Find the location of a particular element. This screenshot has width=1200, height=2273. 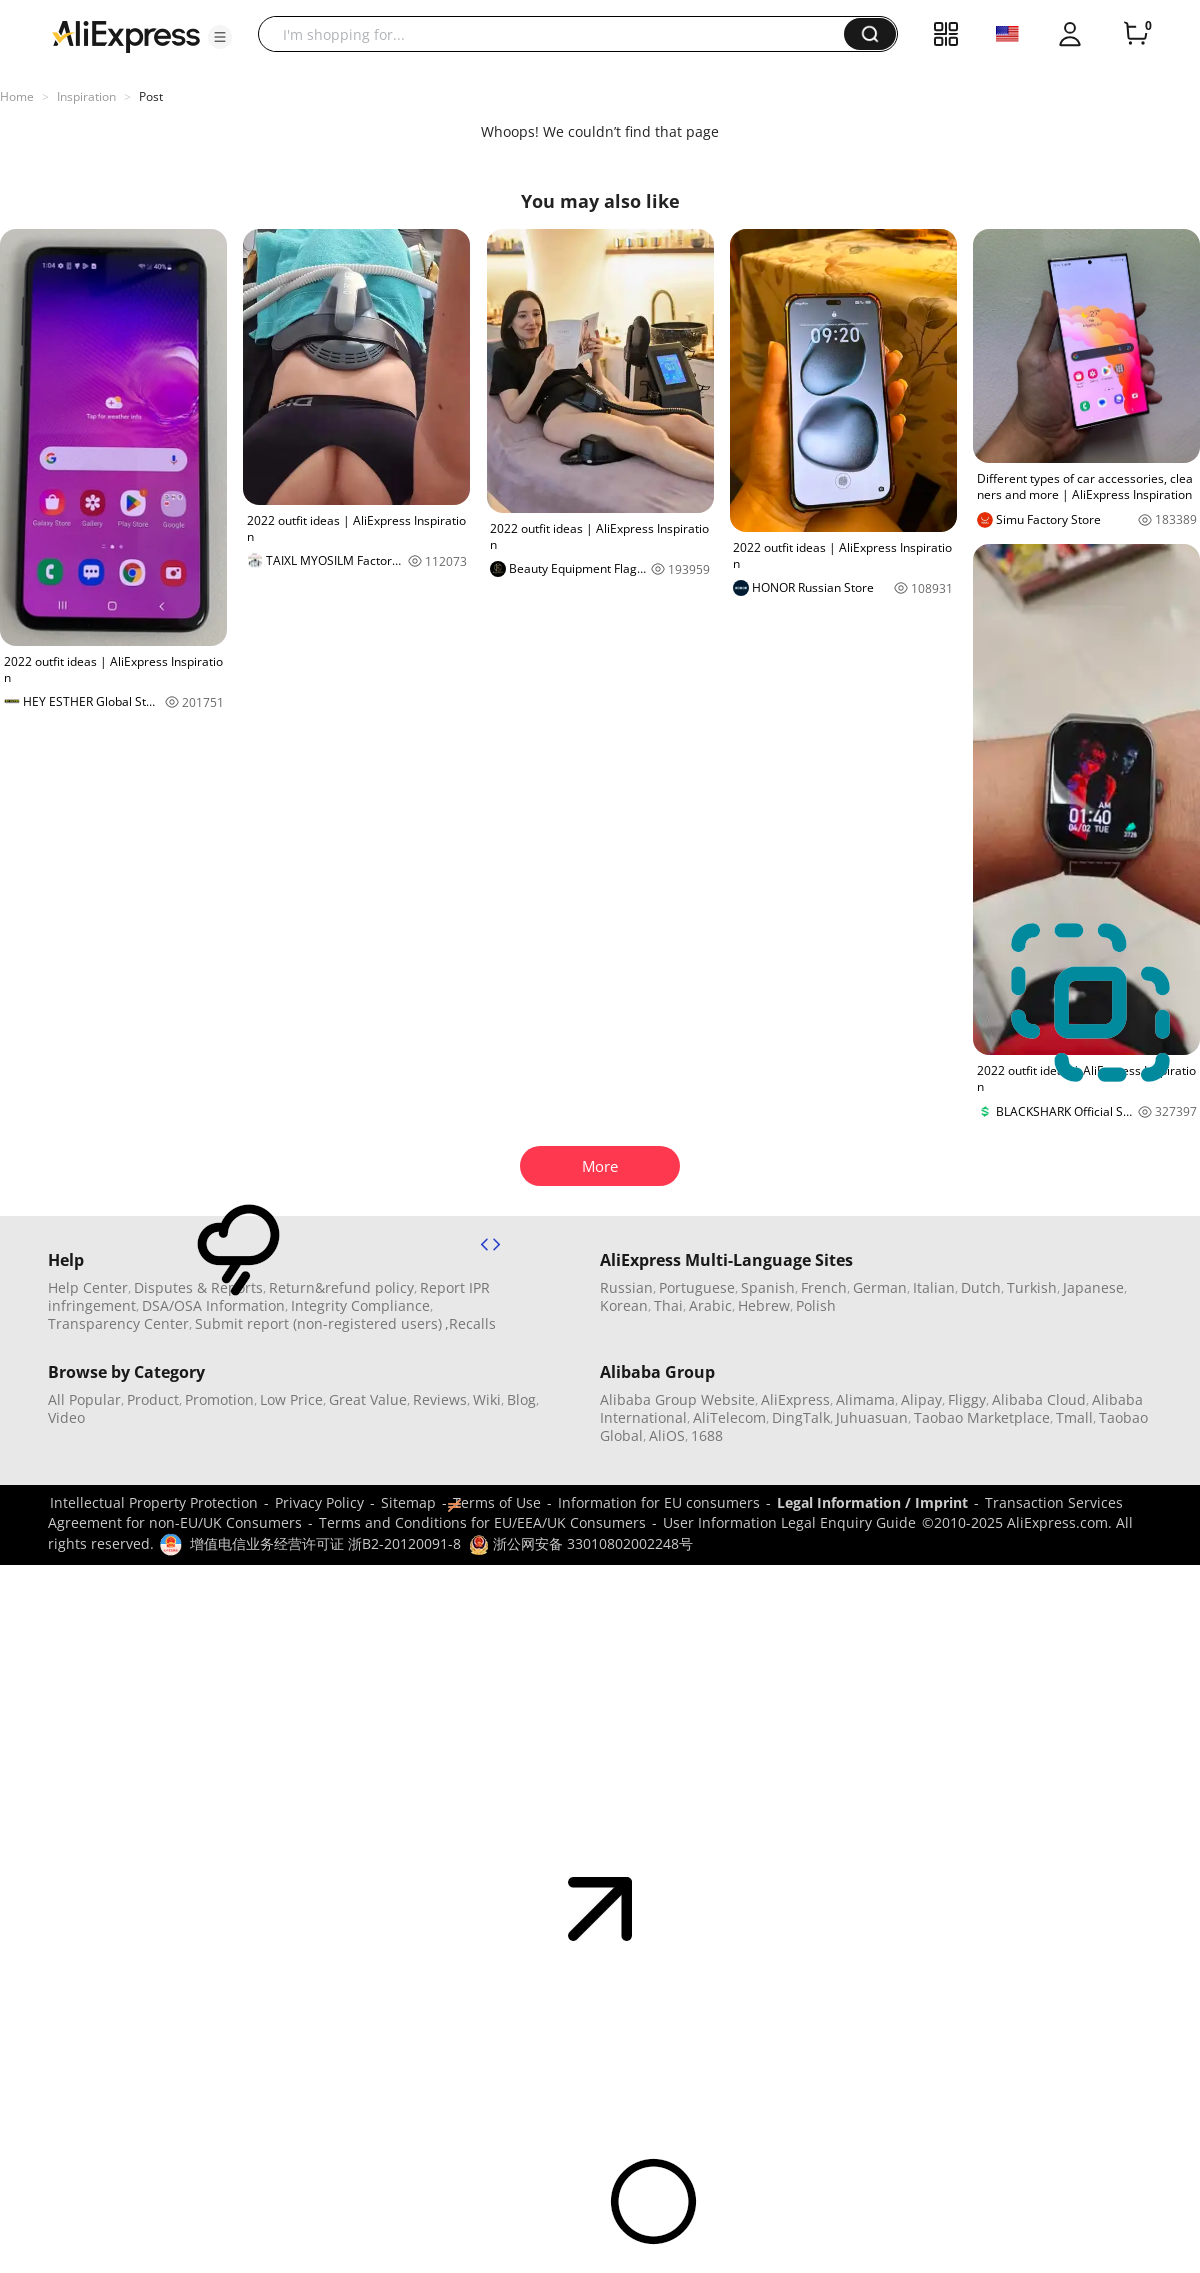

indicates rainy weather conditions is located at coordinates (238, 1248).